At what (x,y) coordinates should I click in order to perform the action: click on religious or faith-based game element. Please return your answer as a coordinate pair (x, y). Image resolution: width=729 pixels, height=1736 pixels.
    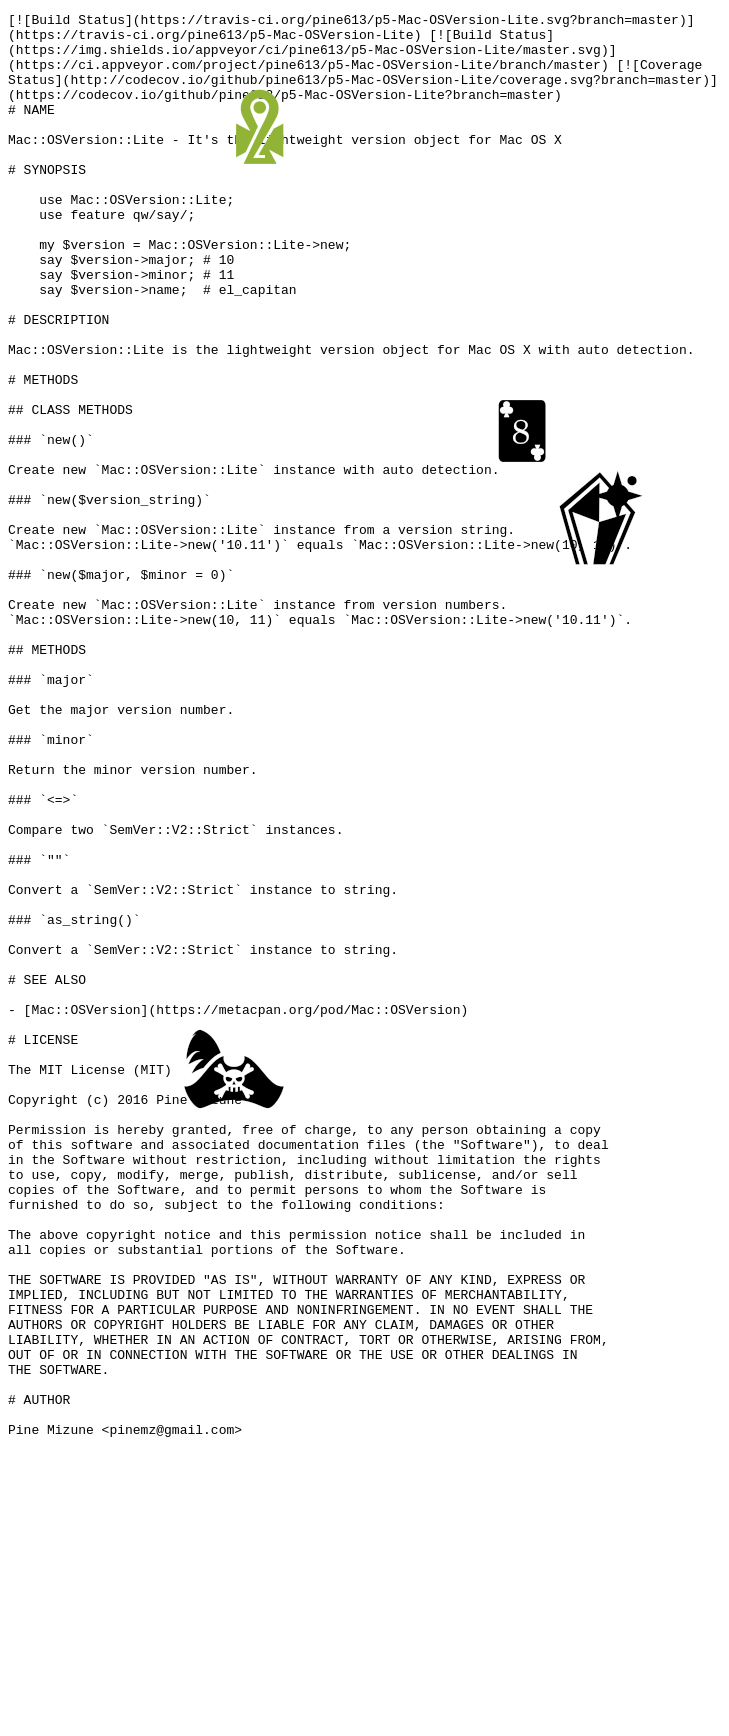
    Looking at the image, I should click on (259, 126).